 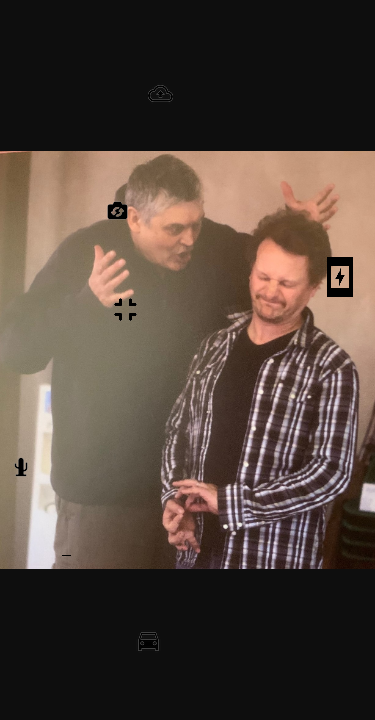 I want to click on upload file to cloud storage, so click(x=160, y=93).